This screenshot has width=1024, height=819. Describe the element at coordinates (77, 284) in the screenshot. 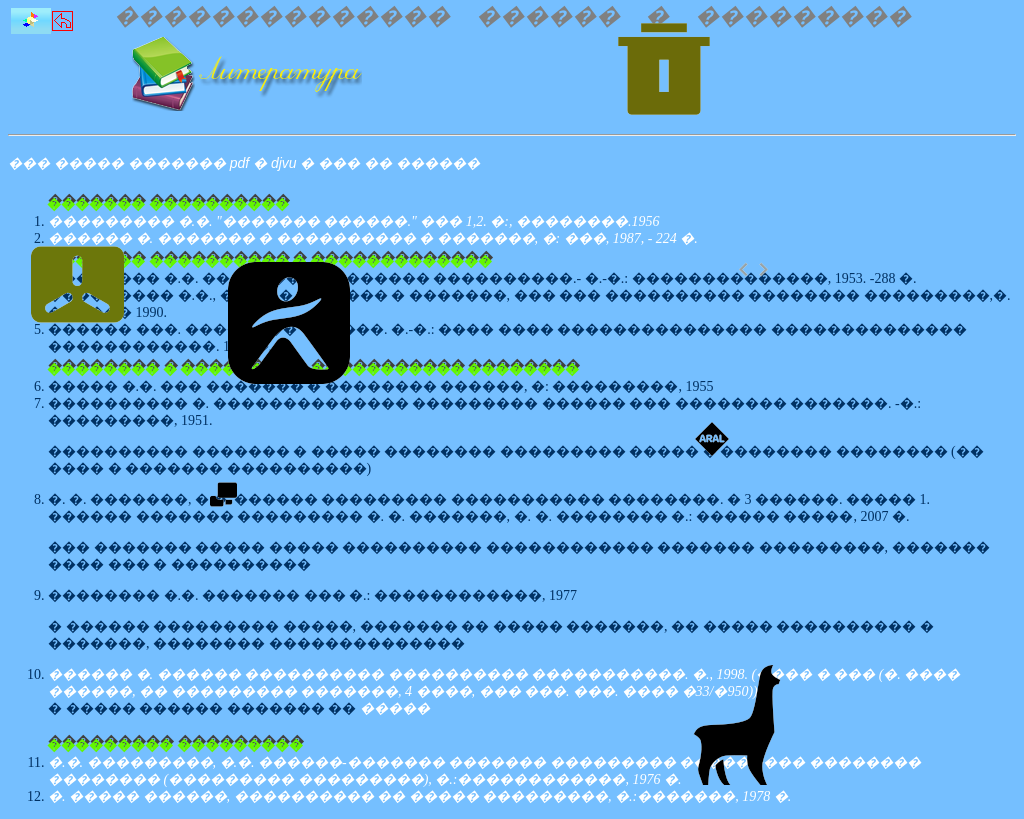

I see `k3s lightweight kubernetes distribution logo` at that location.